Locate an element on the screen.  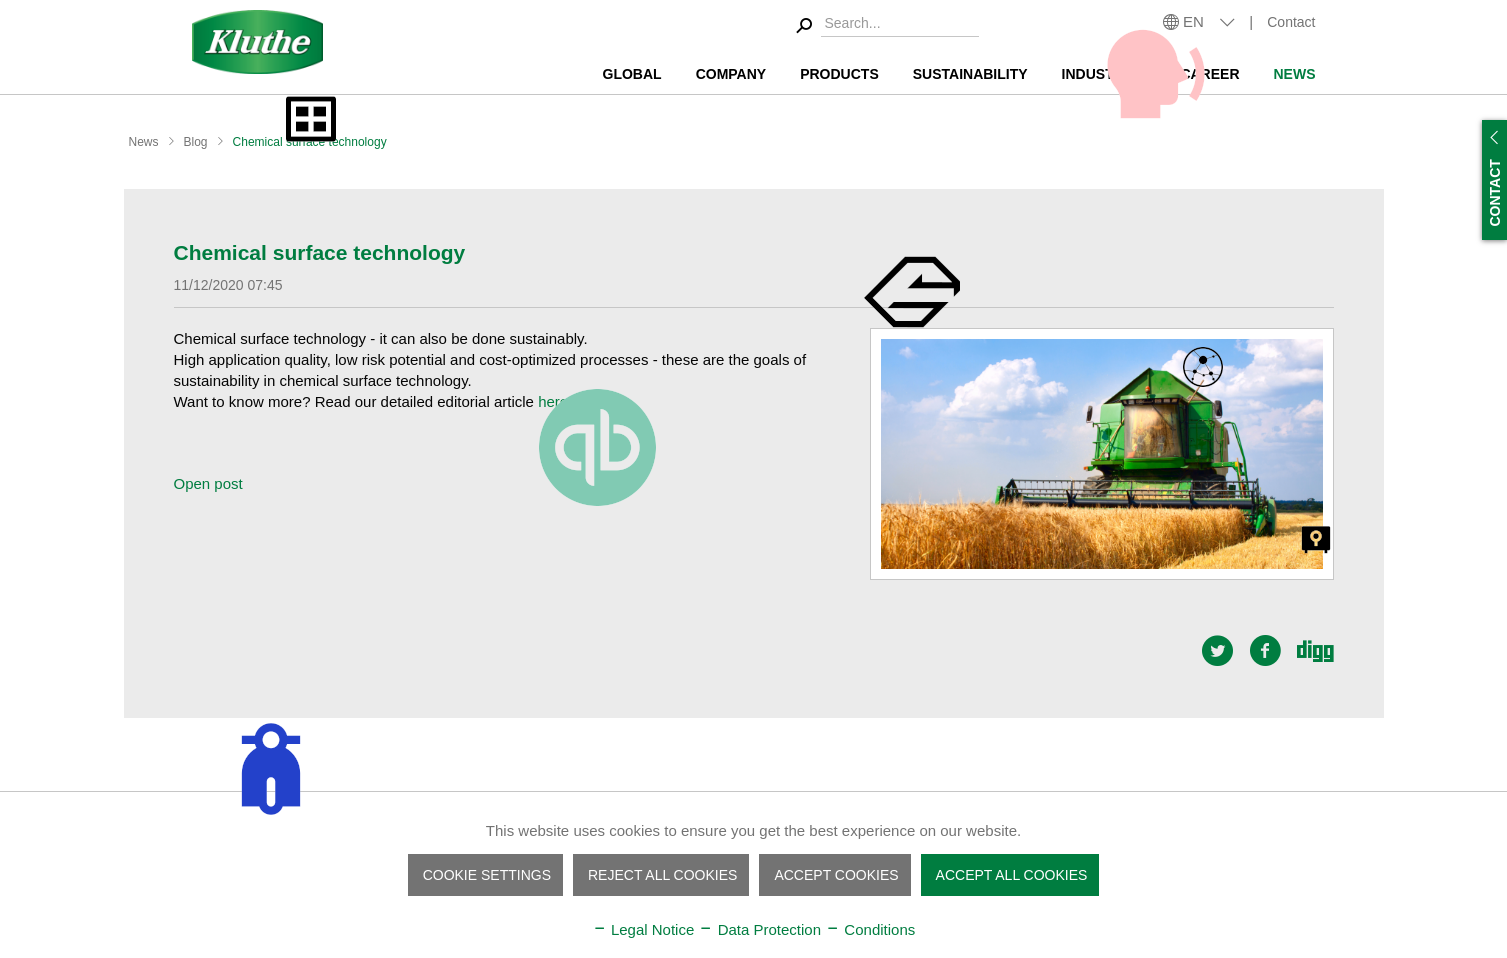
switch to gallery view is located at coordinates (311, 119).